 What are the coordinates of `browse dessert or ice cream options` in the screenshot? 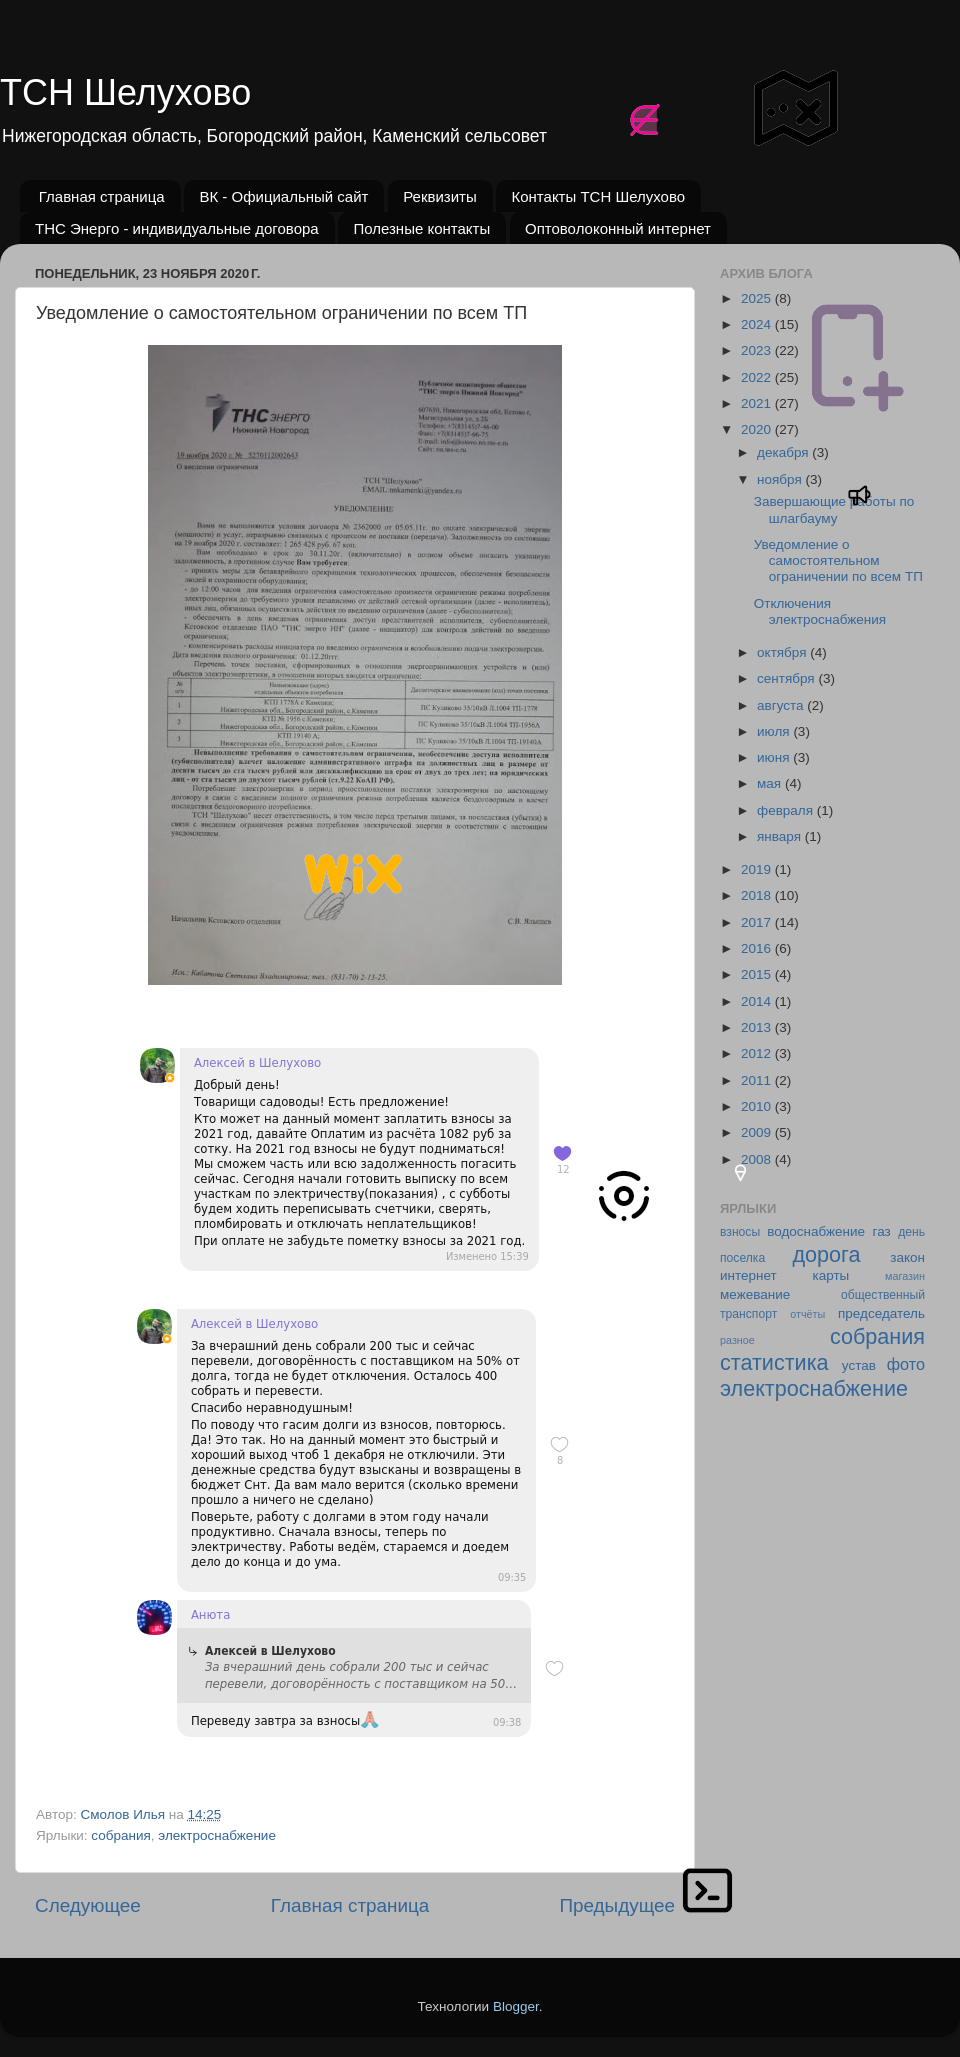 It's located at (740, 1172).